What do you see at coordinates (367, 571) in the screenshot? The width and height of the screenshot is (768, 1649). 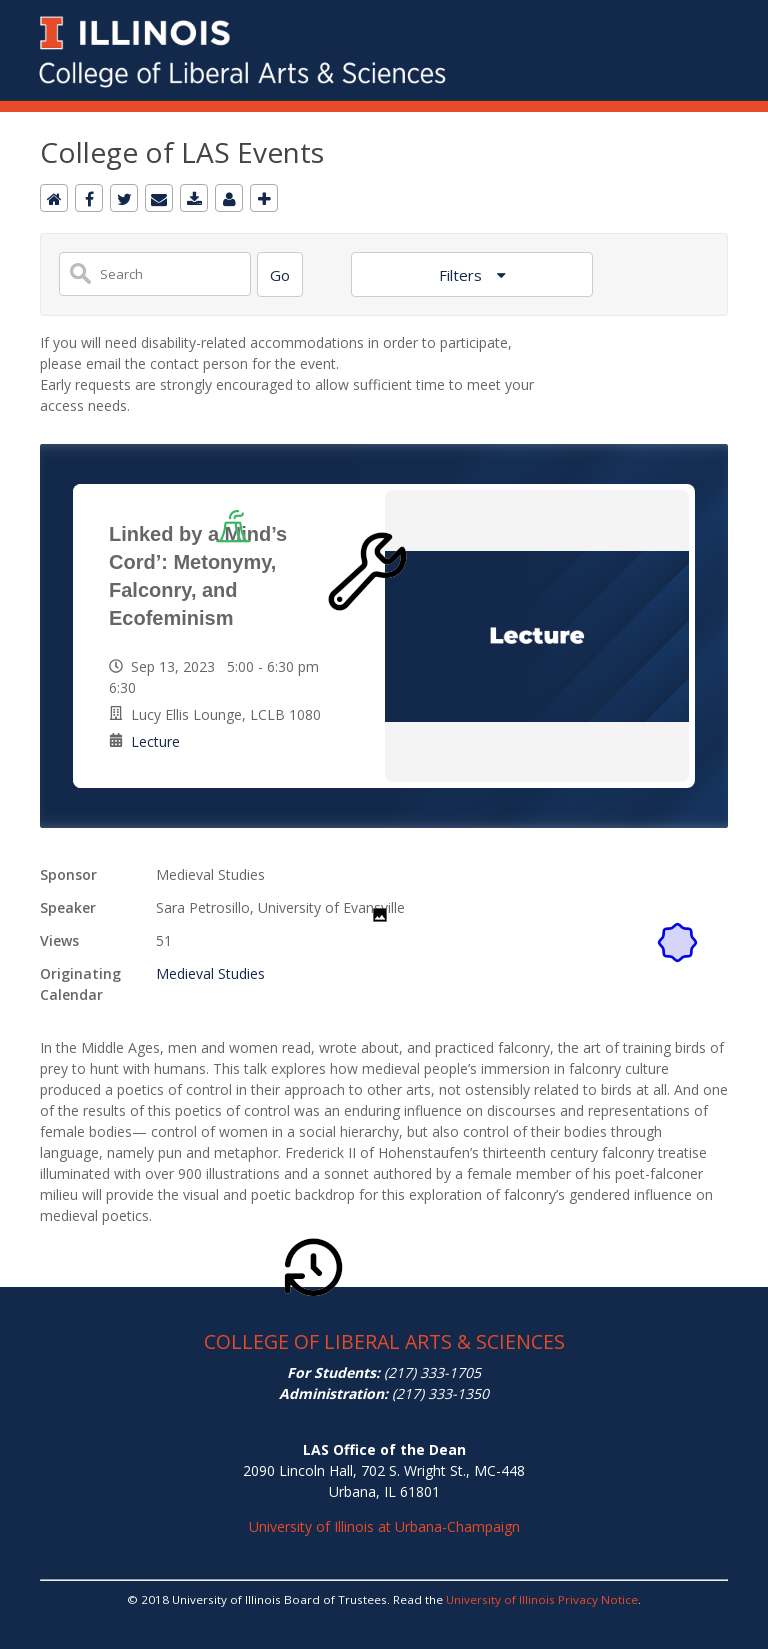 I see `access settings or configuration options` at bounding box center [367, 571].